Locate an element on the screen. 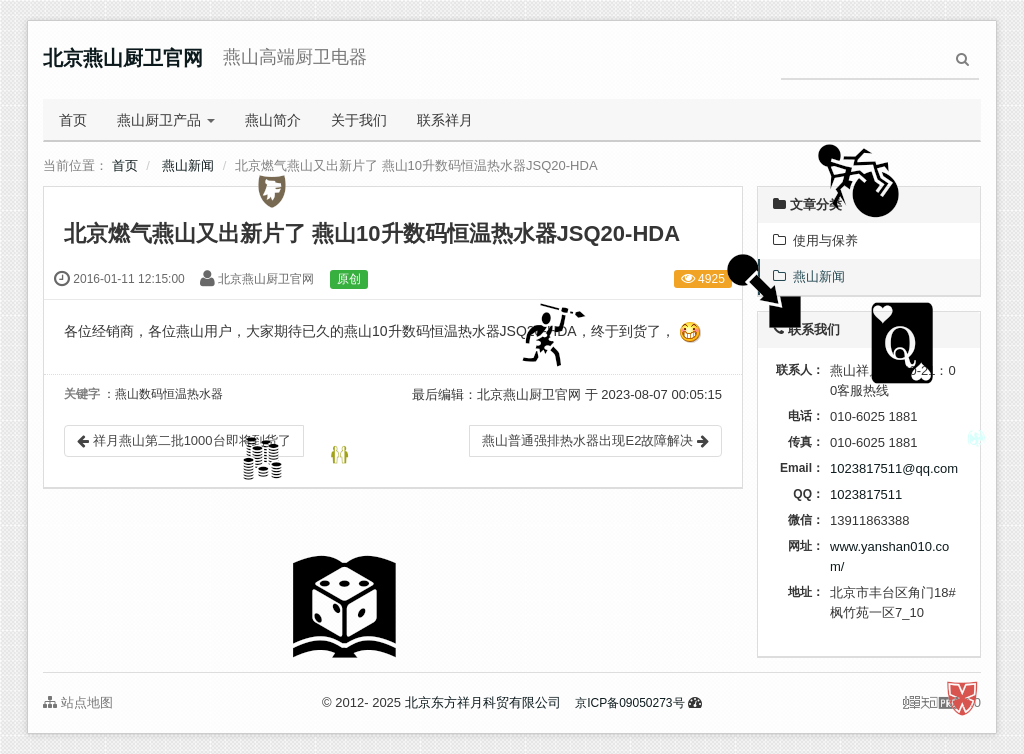 The height and width of the screenshot is (754, 1024). view your in-game currency balance is located at coordinates (262, 458).